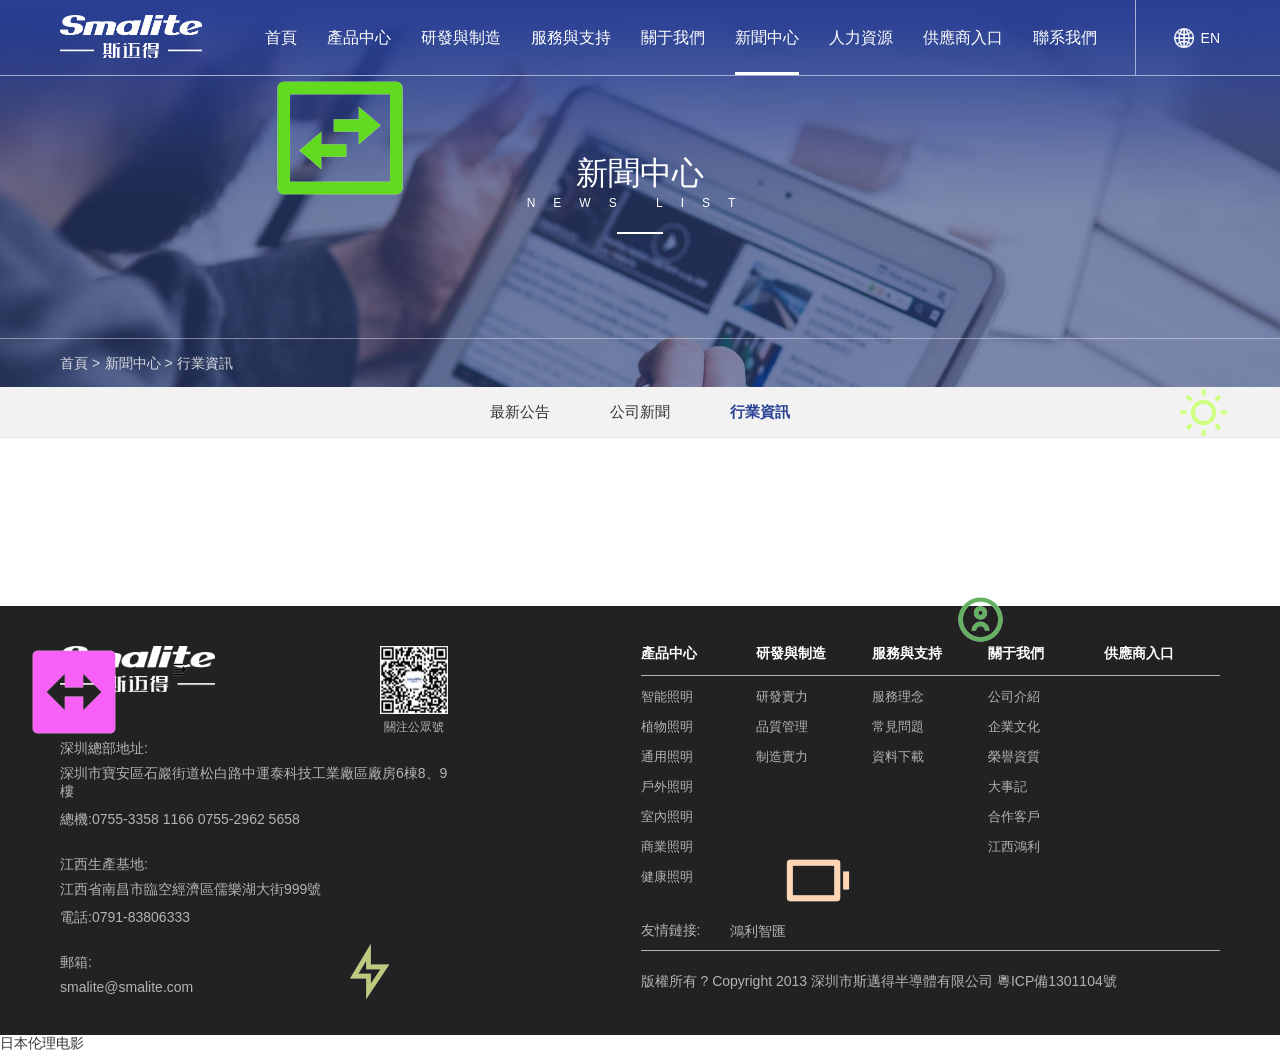 This screenshot has width=1280, height=1053. What do you see at coordinates (340, 138) in the screenshot?
I see `swap or exchange items` at bounding box center [340, 138].